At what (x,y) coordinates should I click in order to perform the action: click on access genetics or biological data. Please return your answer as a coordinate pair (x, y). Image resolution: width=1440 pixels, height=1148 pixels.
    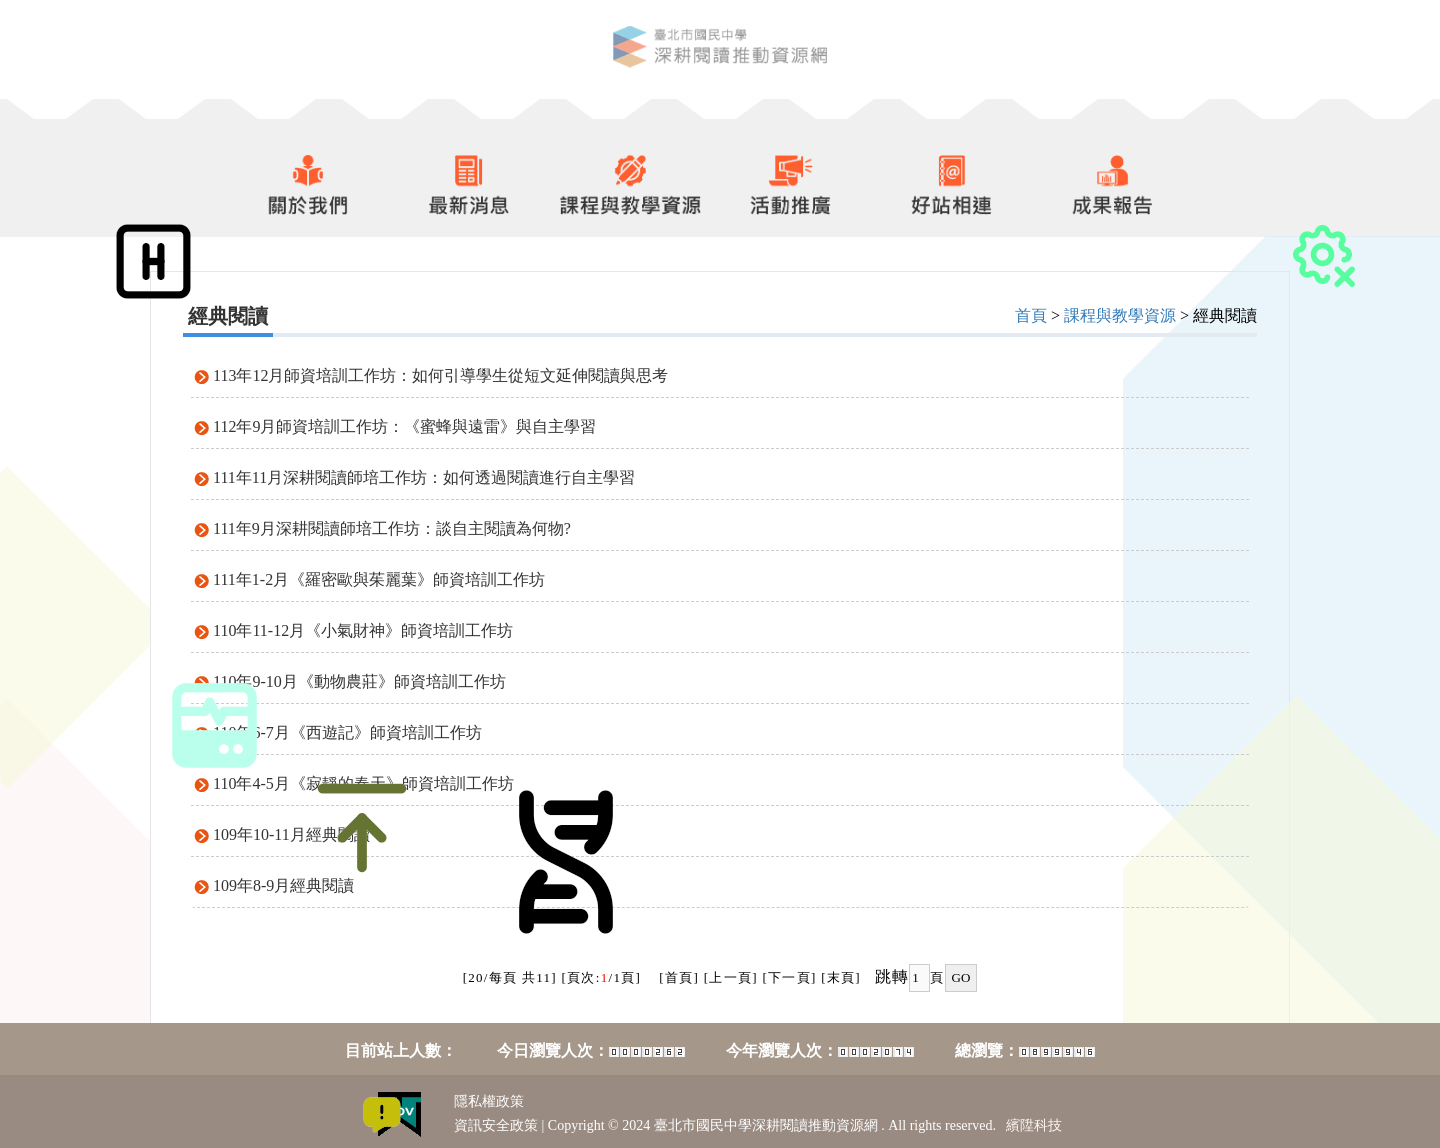
    Looking at the image, I should click on (566, 862).